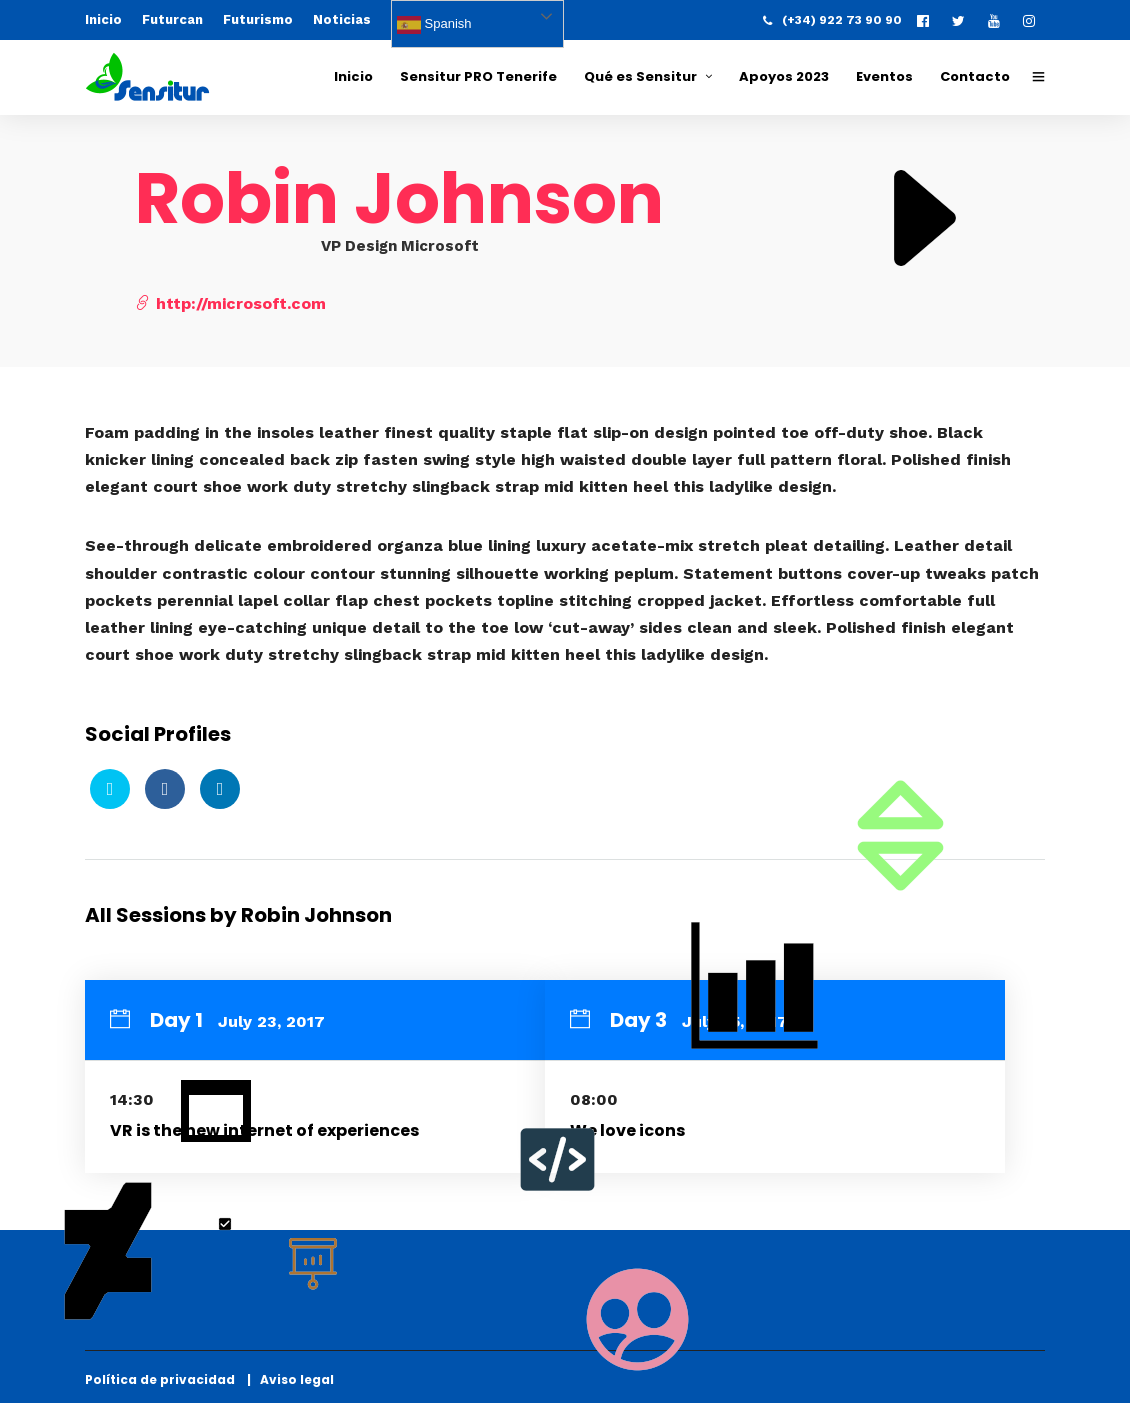  I want to click on expand or collapse a dropdown menu, so click(900, 835).